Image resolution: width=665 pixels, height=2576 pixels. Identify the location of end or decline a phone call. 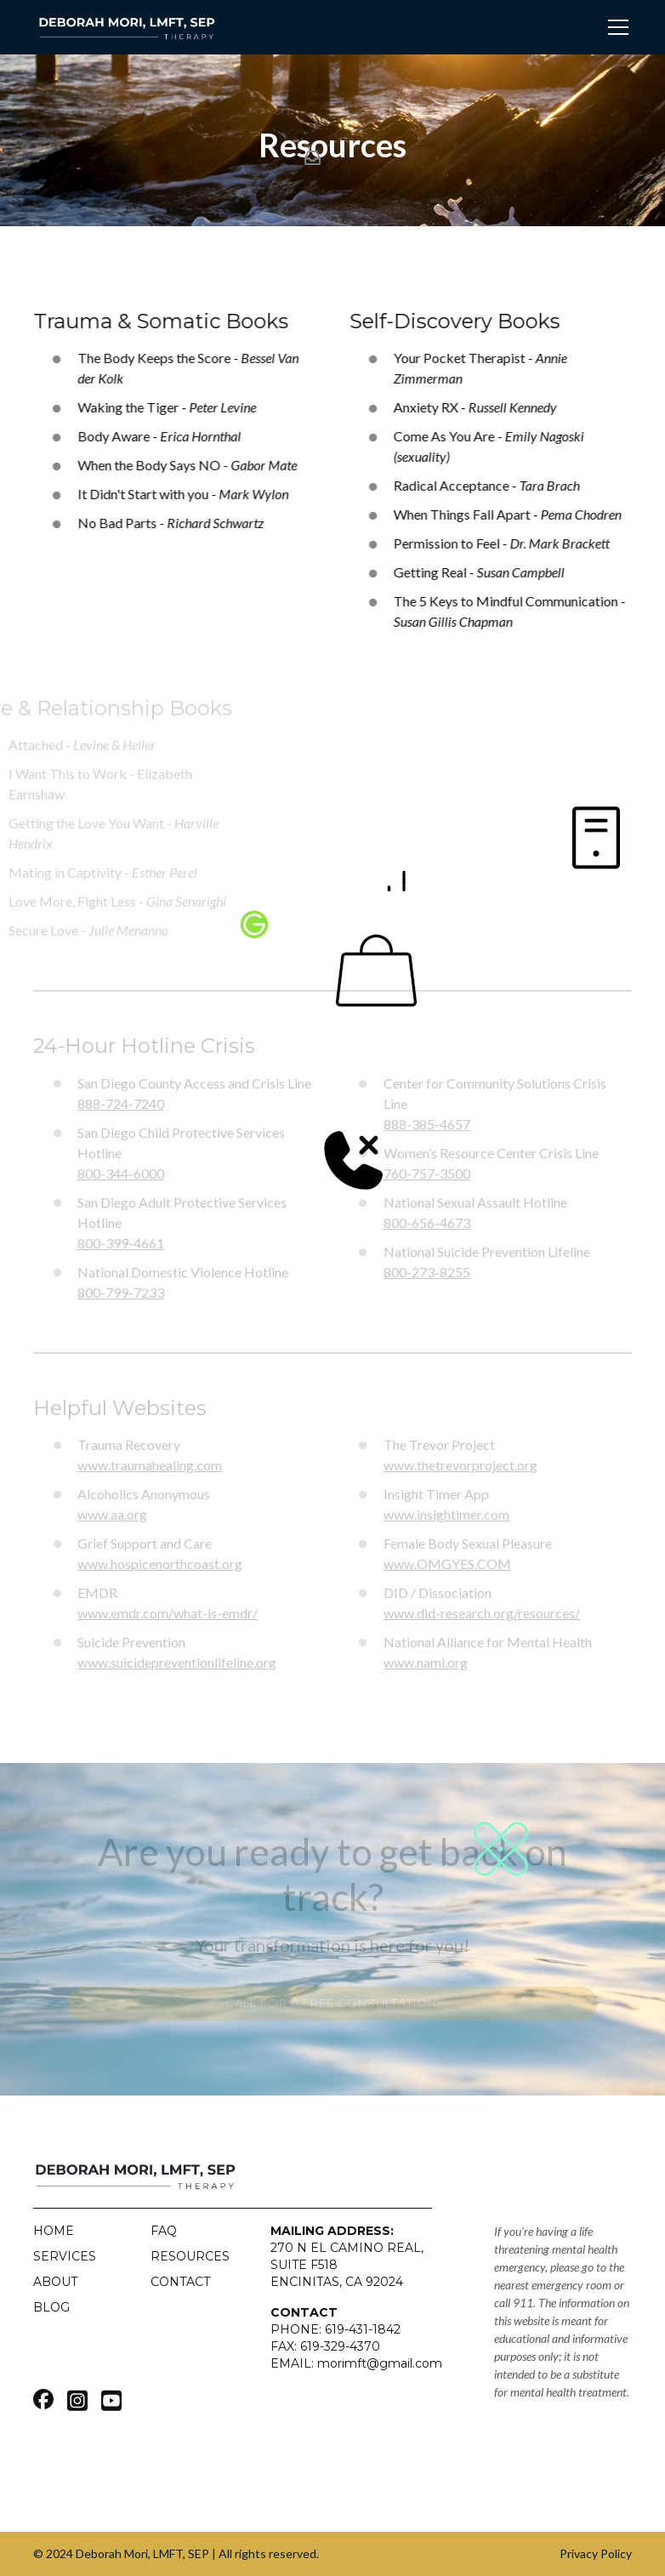
(355, 1159).